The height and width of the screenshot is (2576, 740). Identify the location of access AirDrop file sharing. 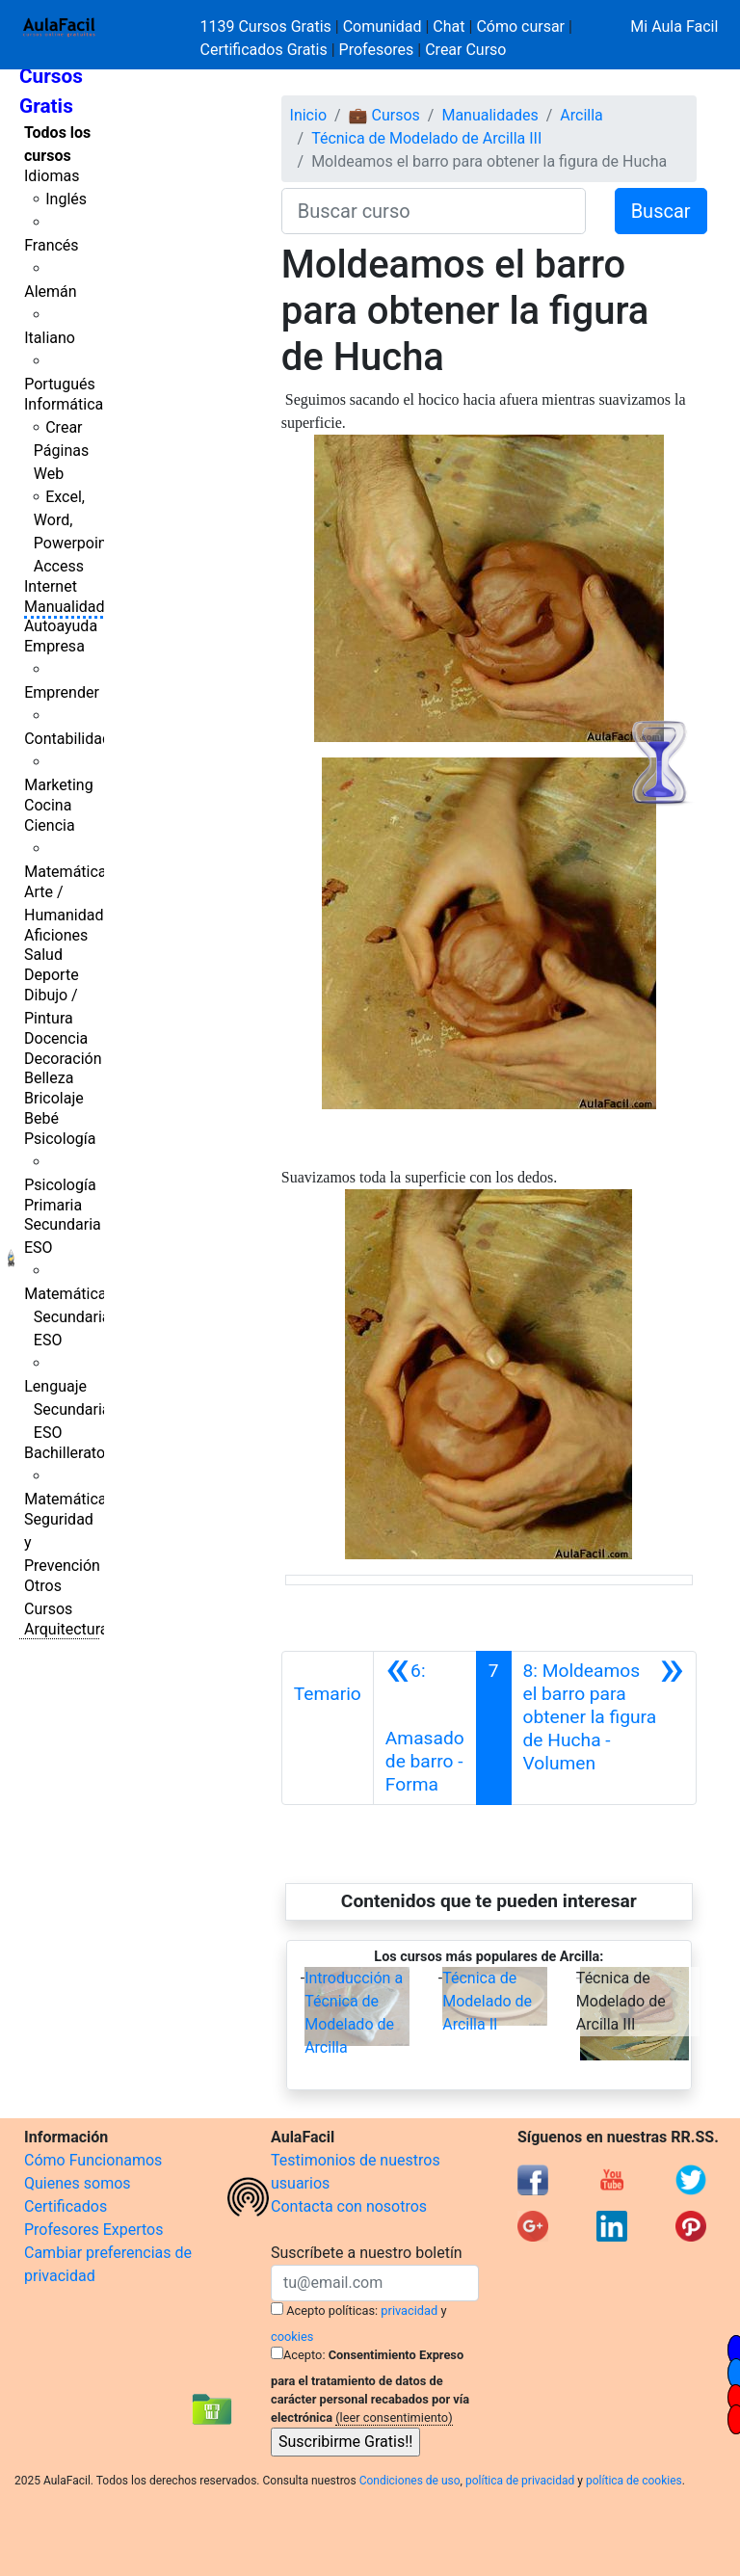
(248, 2196).